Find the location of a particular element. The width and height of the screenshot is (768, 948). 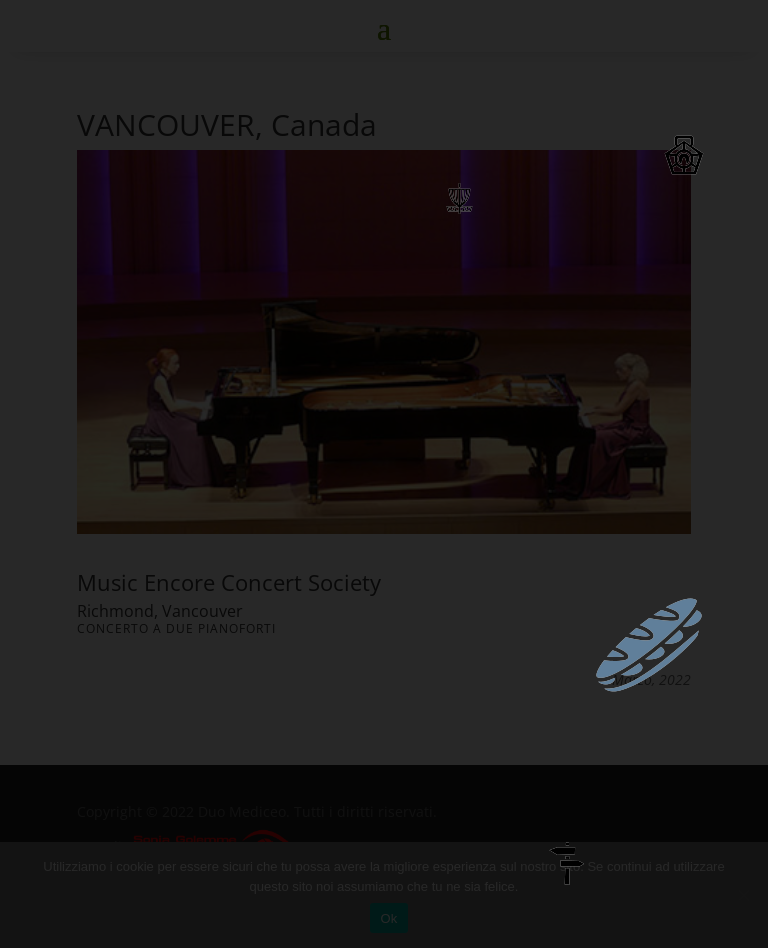

a lantern or light source item in a game inventory is located at coordinates (684, 155).